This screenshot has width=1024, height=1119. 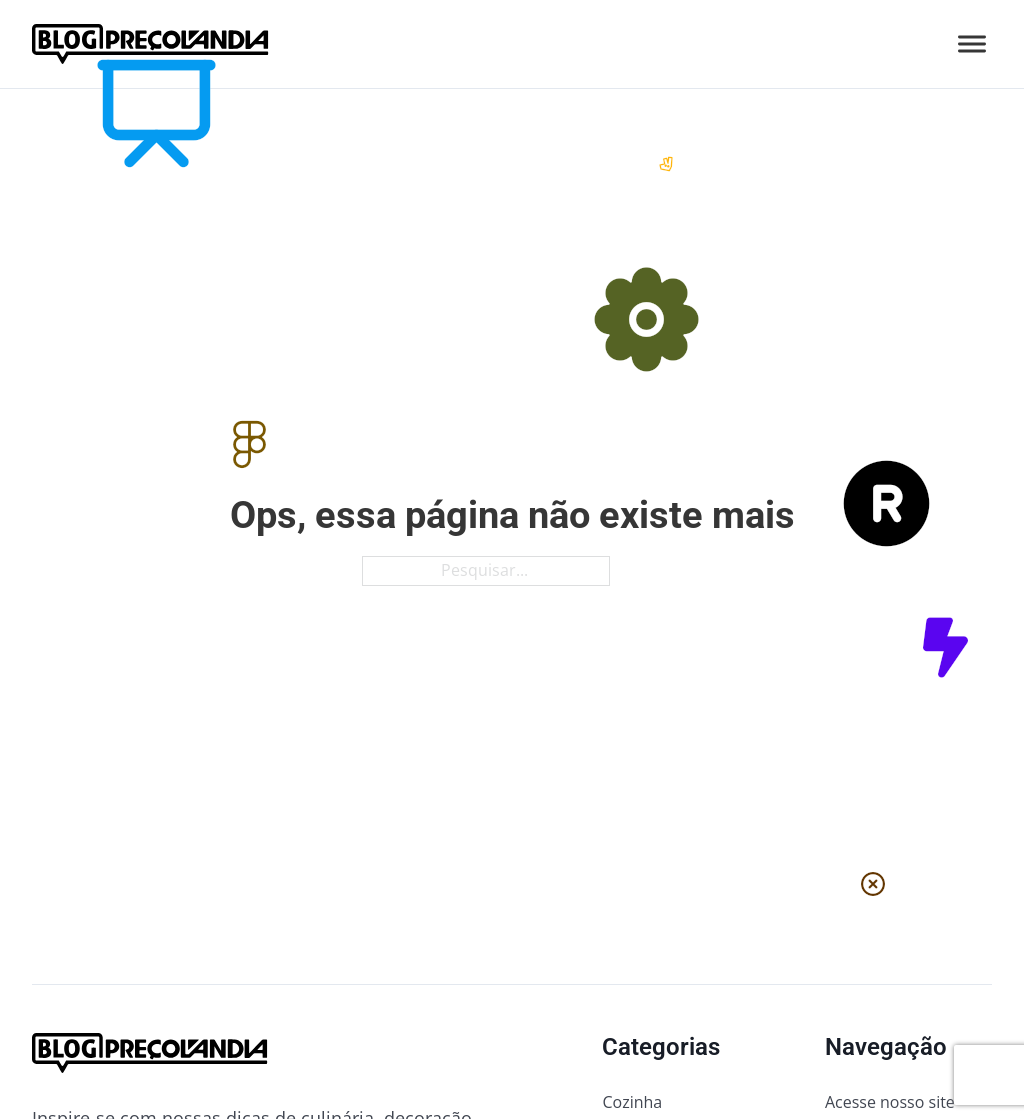 What do you see at coordinates (249, 444) in the screenshot?
I see `open Figma design tool` at bounding box center [249, 444].